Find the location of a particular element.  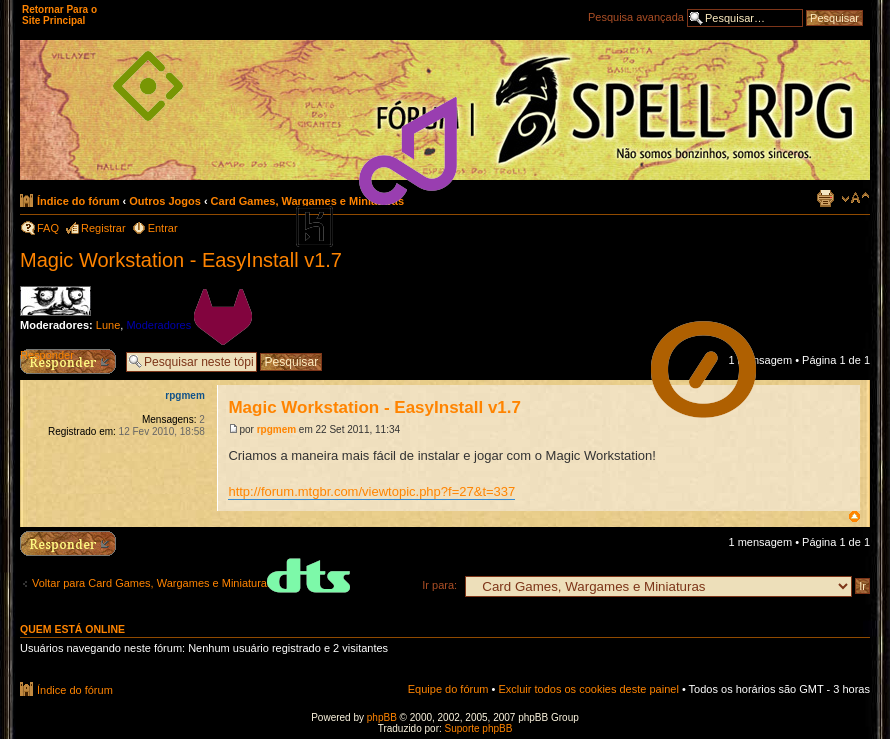

navigate to Ant Design documentation or resources is located at coordinates (148, 86).